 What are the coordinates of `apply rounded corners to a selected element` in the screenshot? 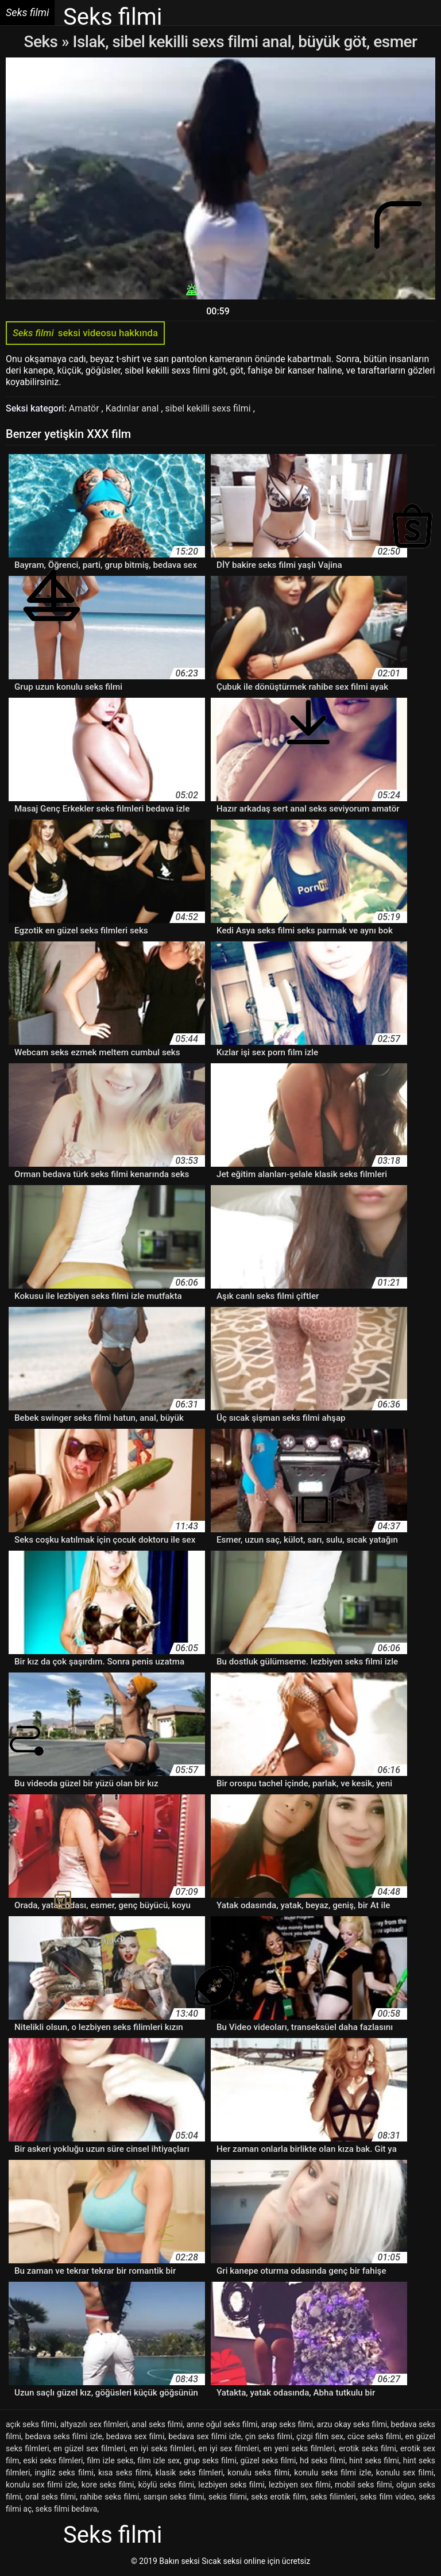 It's located at (398, 225).